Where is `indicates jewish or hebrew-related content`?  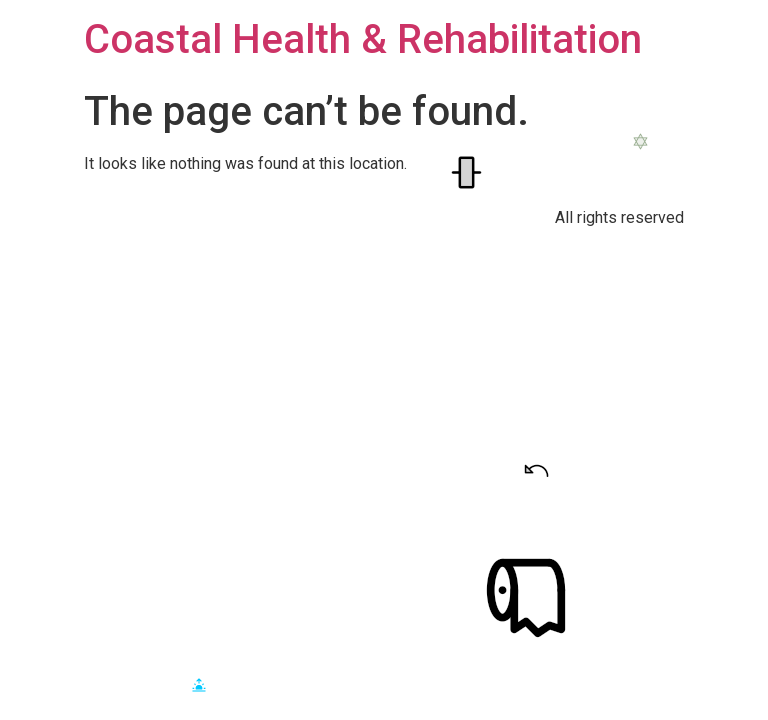 indicates jewish or hebrew-related content is located at coordinates (640, 141).